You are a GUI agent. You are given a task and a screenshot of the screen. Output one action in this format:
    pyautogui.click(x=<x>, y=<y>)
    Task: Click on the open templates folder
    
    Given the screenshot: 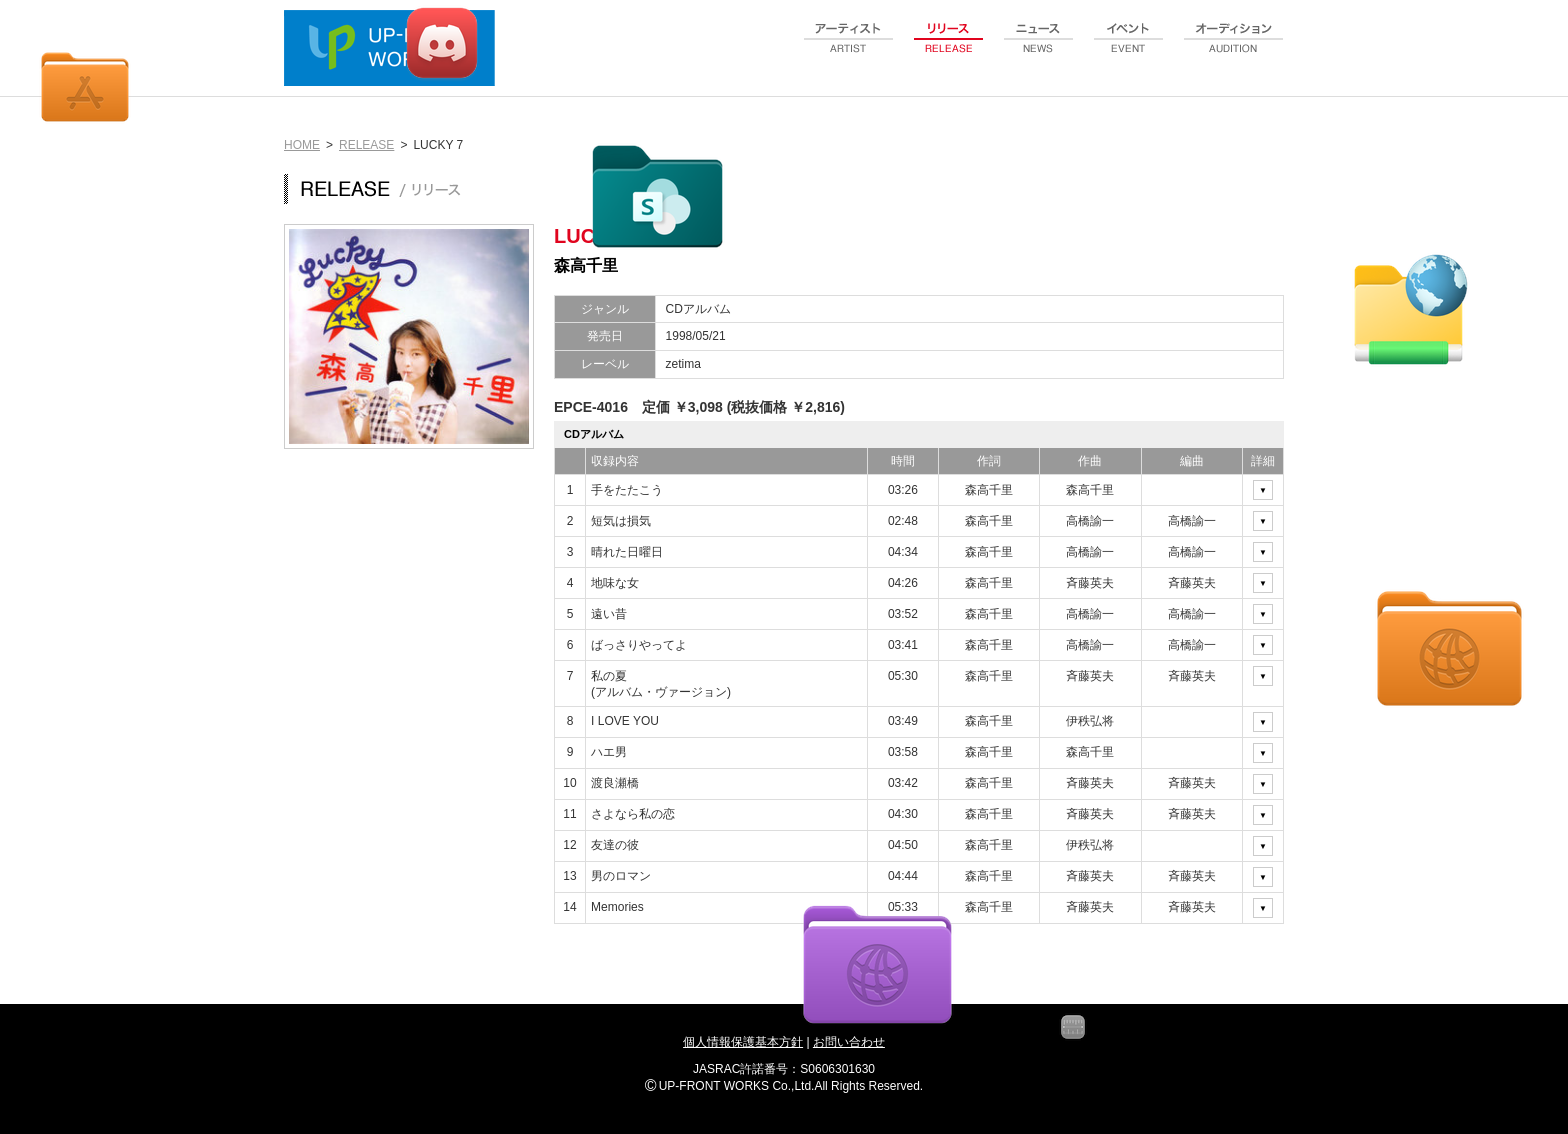 What is the action you would take?
    pyautogui.click(x=85, y=87)
    